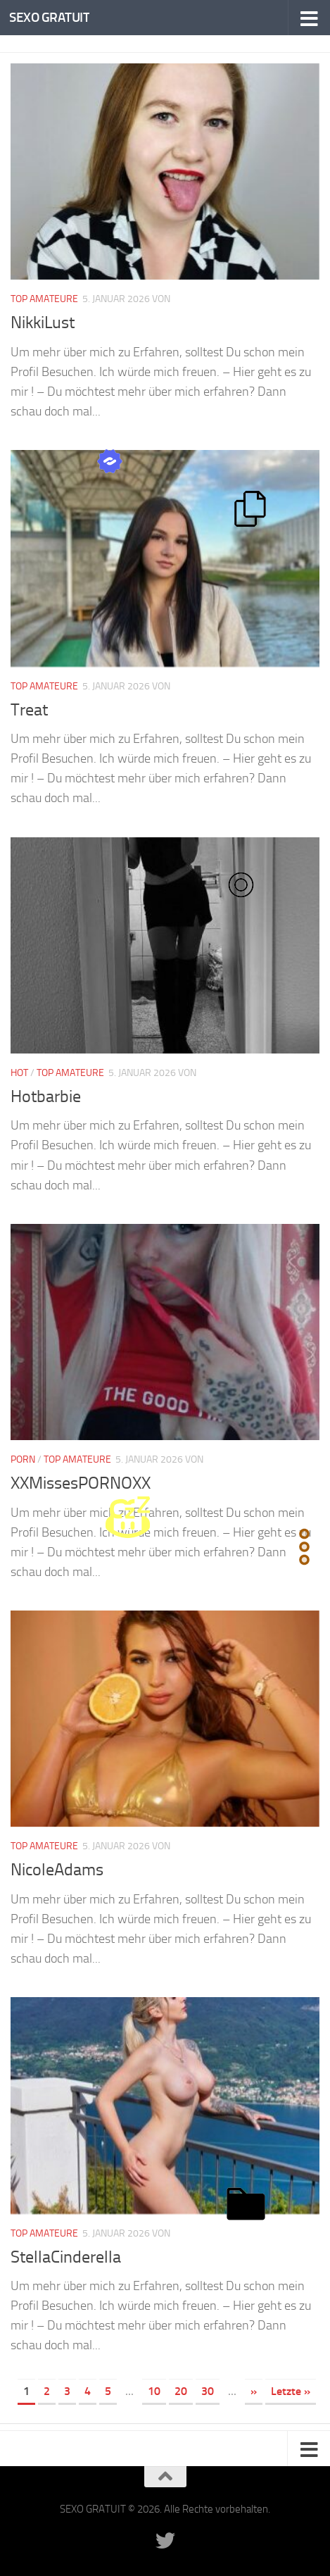 The image size is (330, 2576). I want to click on open more options menu, so click(304, 1546).